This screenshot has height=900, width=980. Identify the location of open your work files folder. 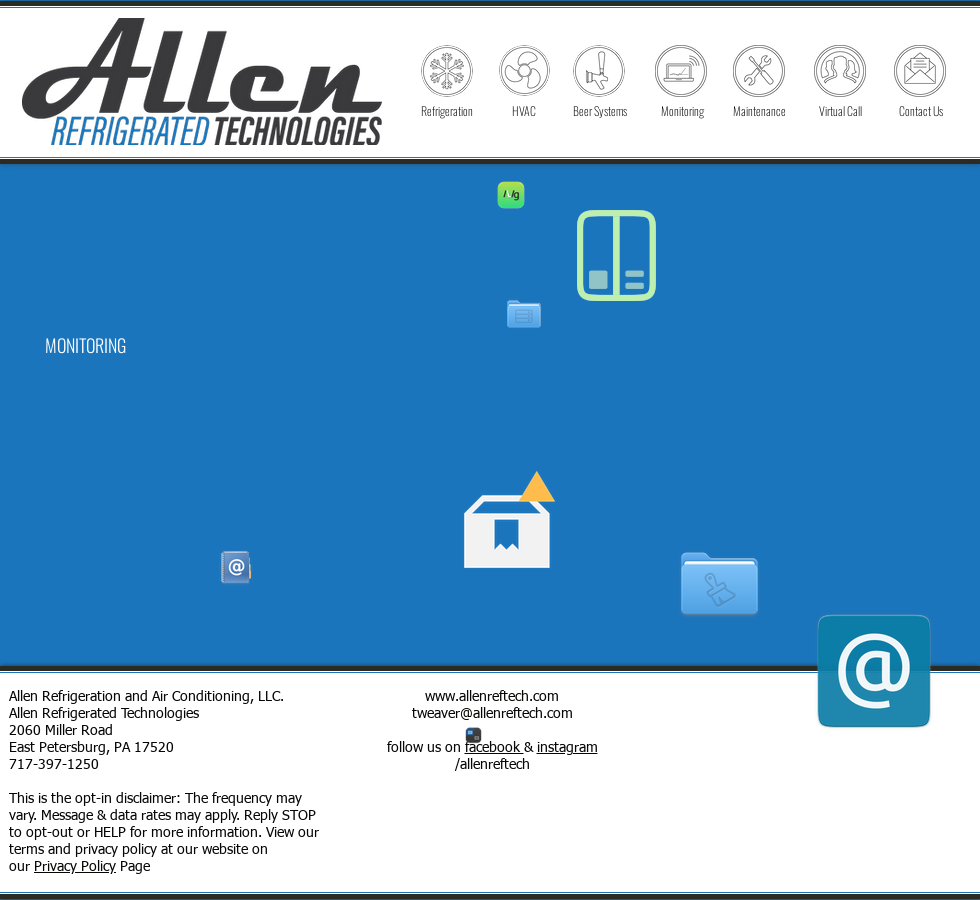
(719, 583).